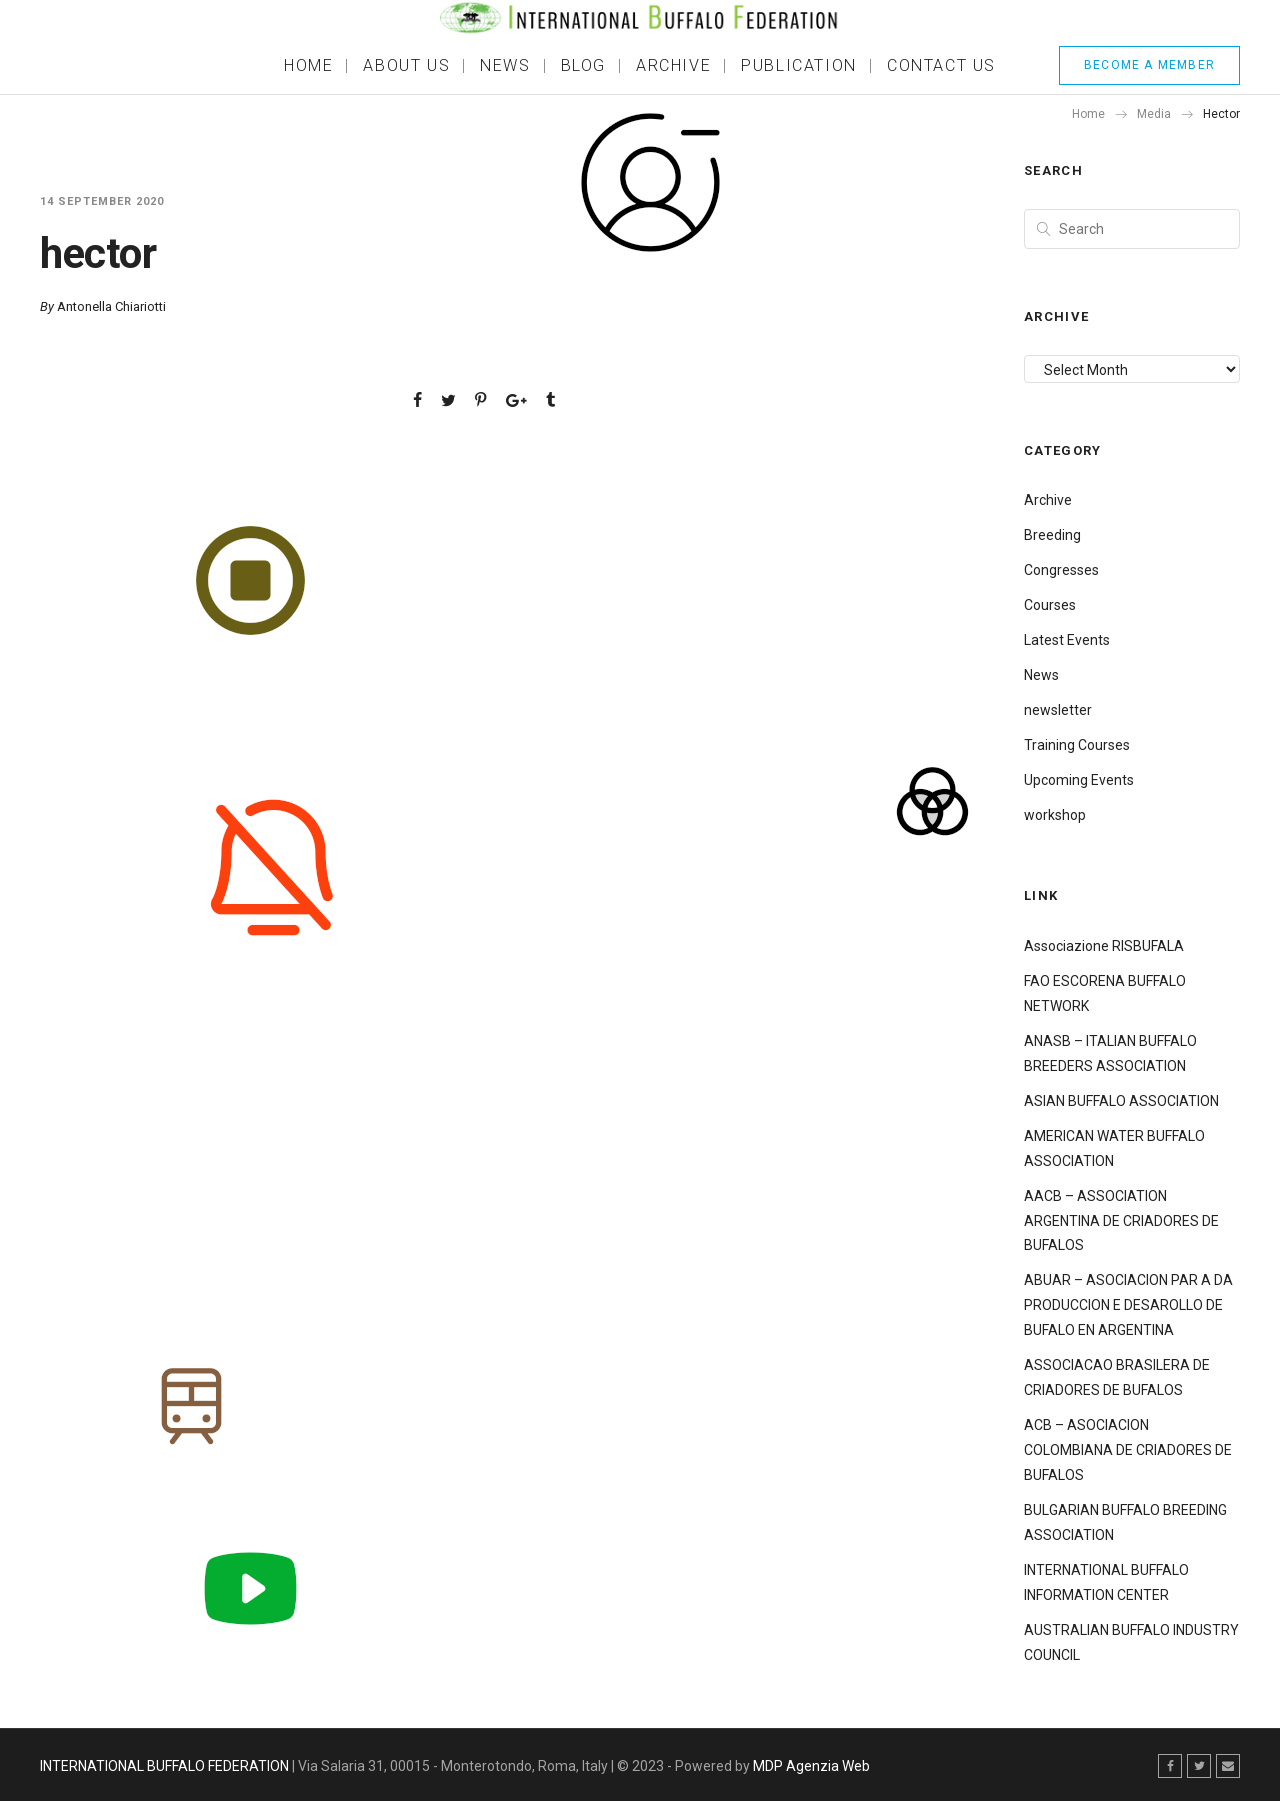 Image resolution: width=1280 pixels, height=1801 pixels. Describe the element at coordinates (932, 802) in the screenshot. I see `indicates overlapping or shared elements in a venn diagram` at that location.